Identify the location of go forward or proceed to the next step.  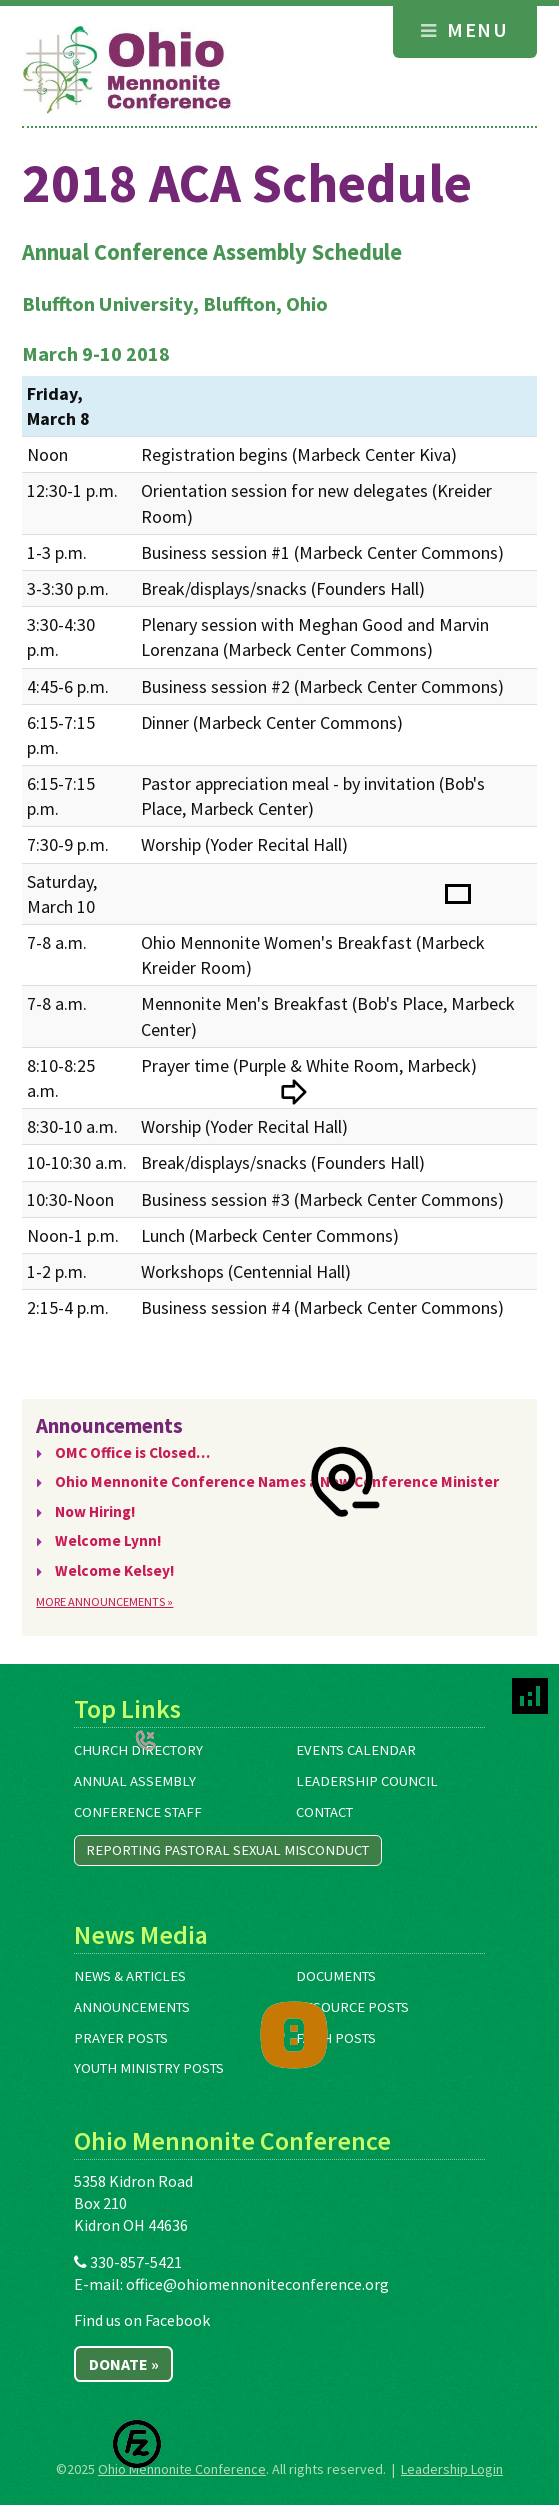
(293, 1092).